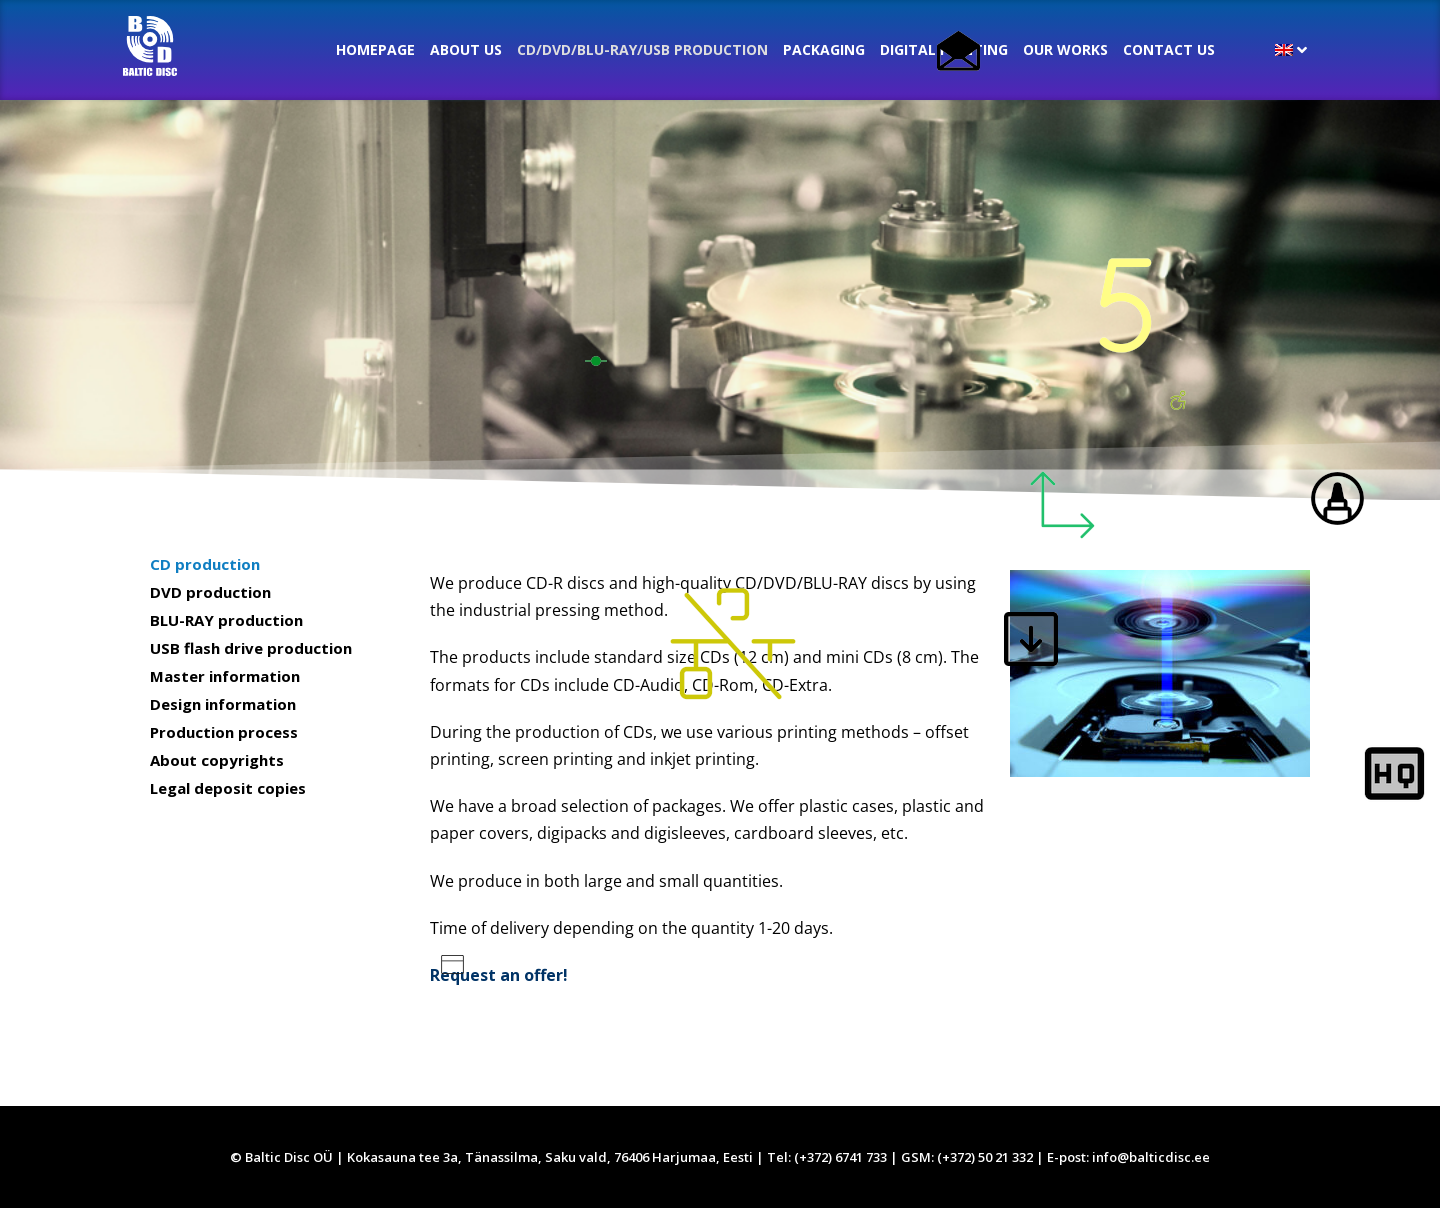 The height and width of the screenshot is (1208, 1440). I want to click on toggle high quality video or audio playback, so click(1394, 773).